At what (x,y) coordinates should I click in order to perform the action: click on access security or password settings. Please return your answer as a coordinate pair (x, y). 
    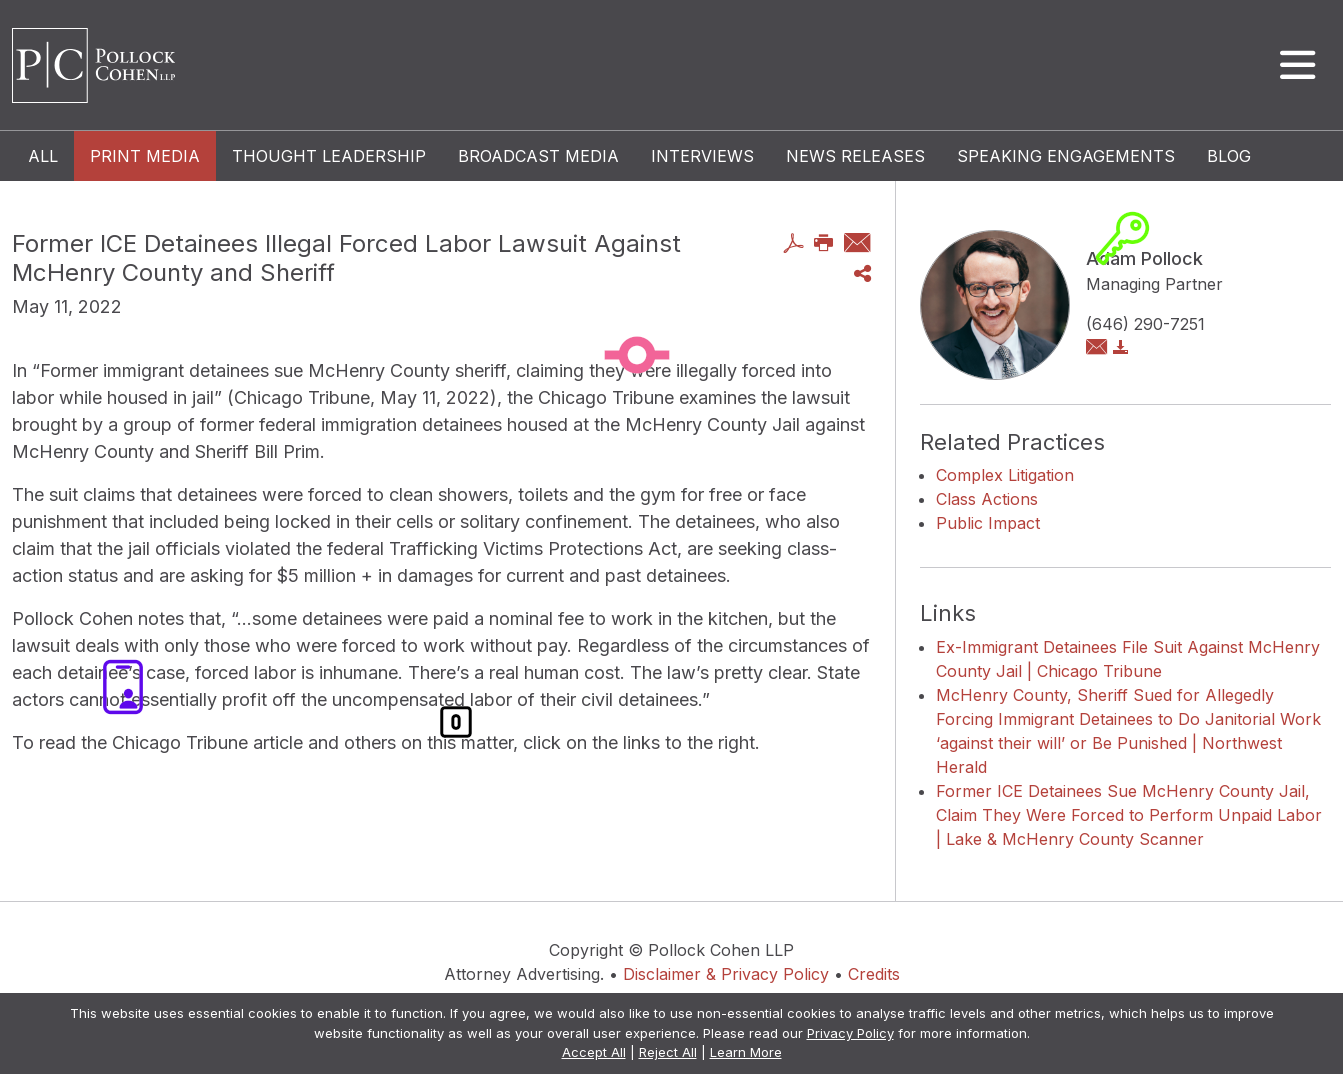
    Looking at the image, I should click on (1122, 238).